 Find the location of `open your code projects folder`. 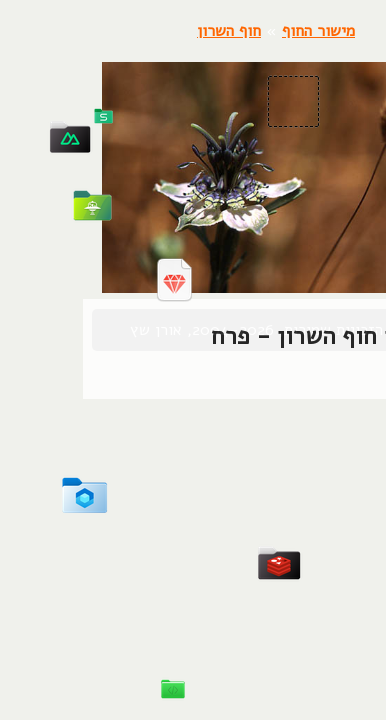

open your code projects folder is located at coordinates (173, 689).